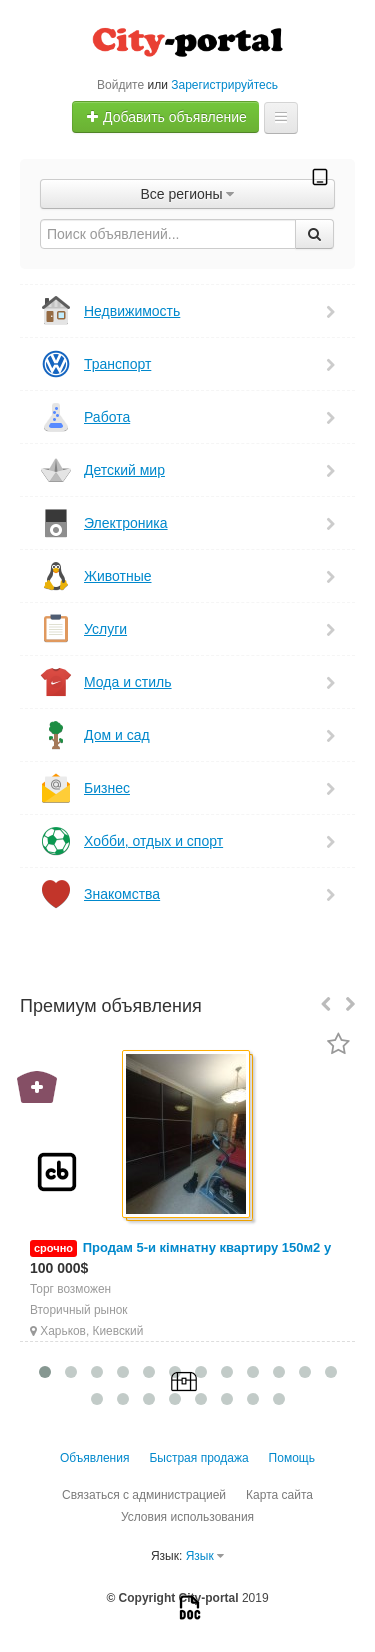 The height and width of the screenshot is (1652, 375). Describe the element at coordinates (184, 1382) in the screenshot. I see `access your rewards or collectibles` at that location.